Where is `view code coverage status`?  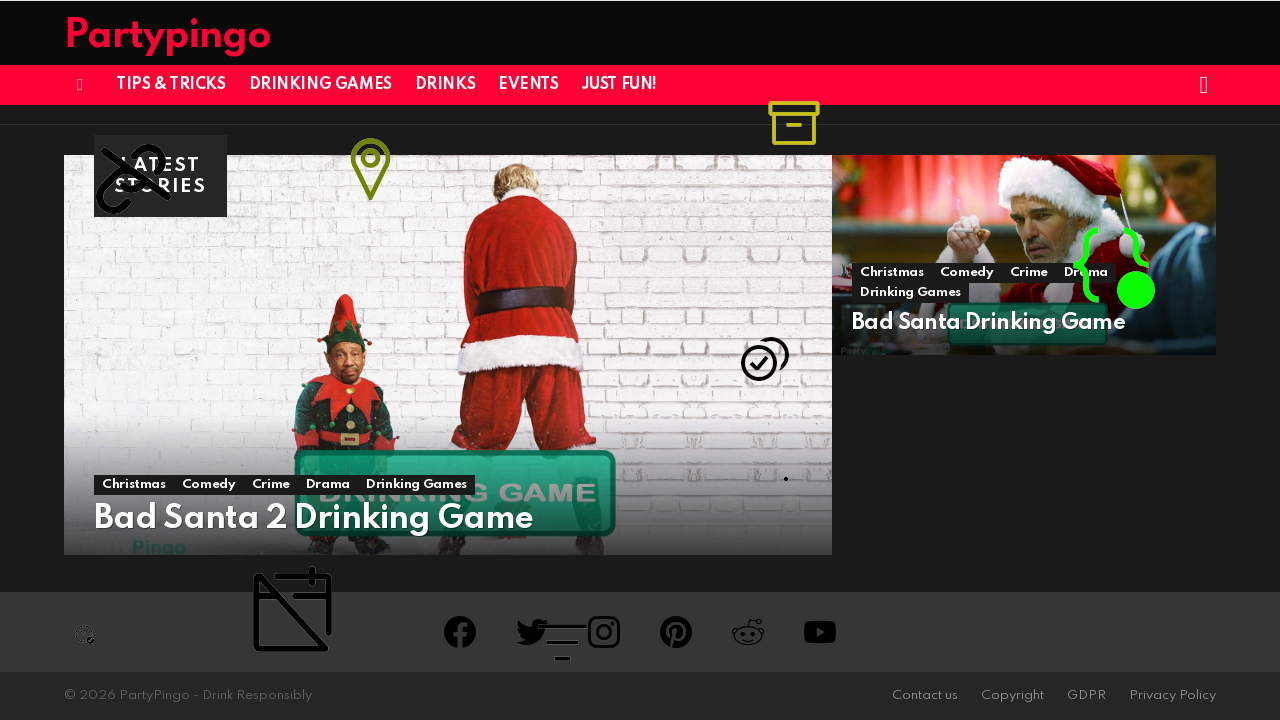 view code coverage status is located at coordinates (765, 357).